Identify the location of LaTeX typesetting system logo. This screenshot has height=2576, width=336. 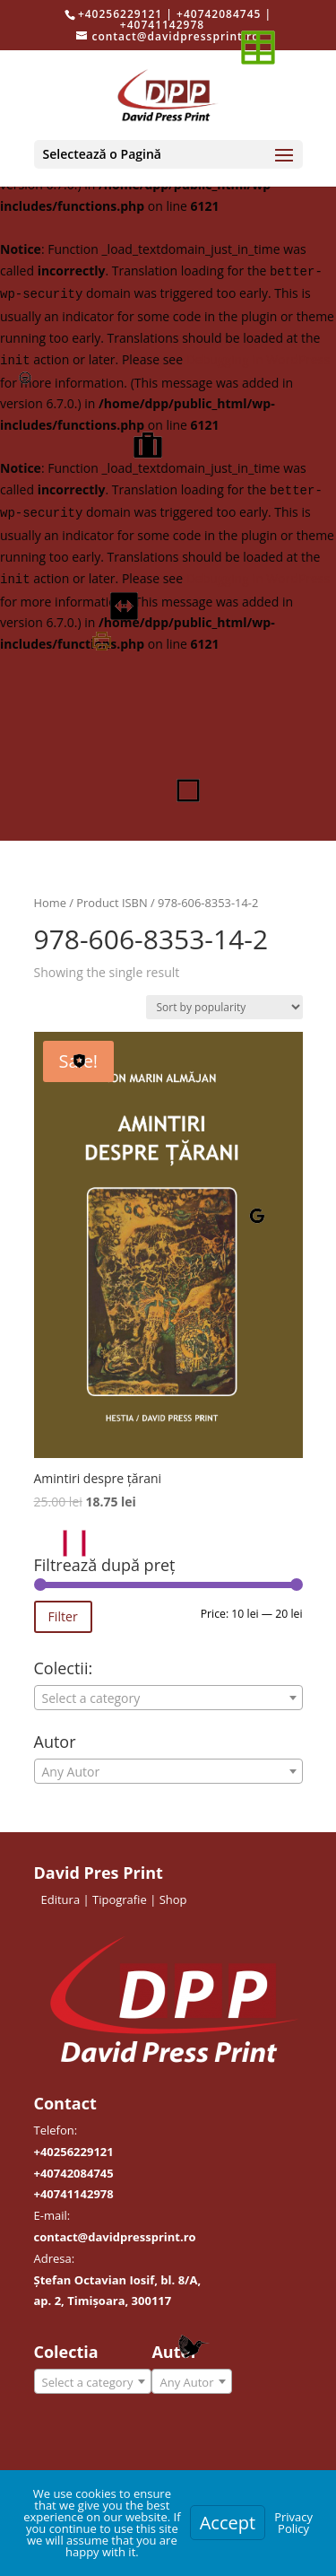
(194, 2346).